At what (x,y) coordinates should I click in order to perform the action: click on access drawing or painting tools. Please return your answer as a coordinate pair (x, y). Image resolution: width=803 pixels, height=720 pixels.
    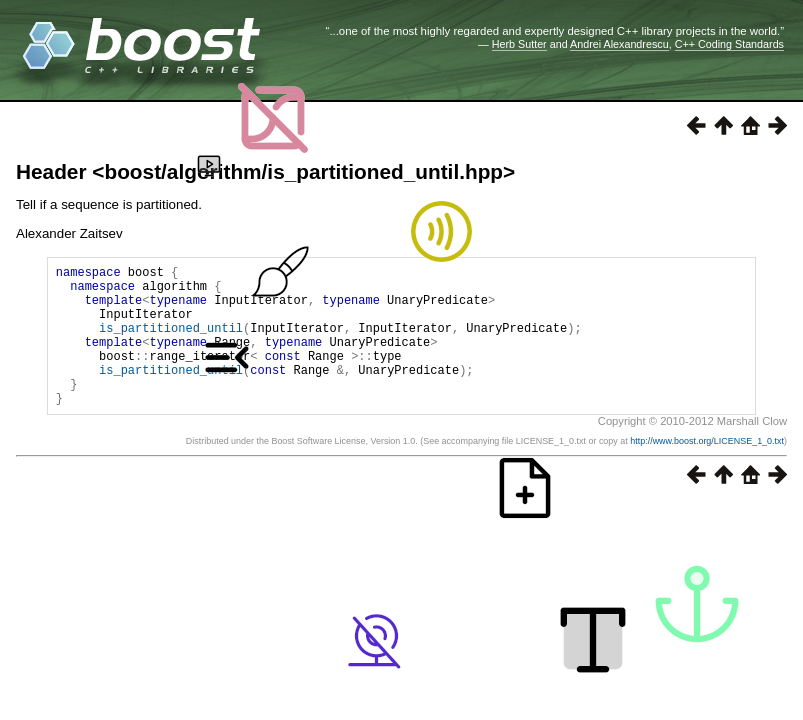
    Looking at the image, I should click on (282, 272).